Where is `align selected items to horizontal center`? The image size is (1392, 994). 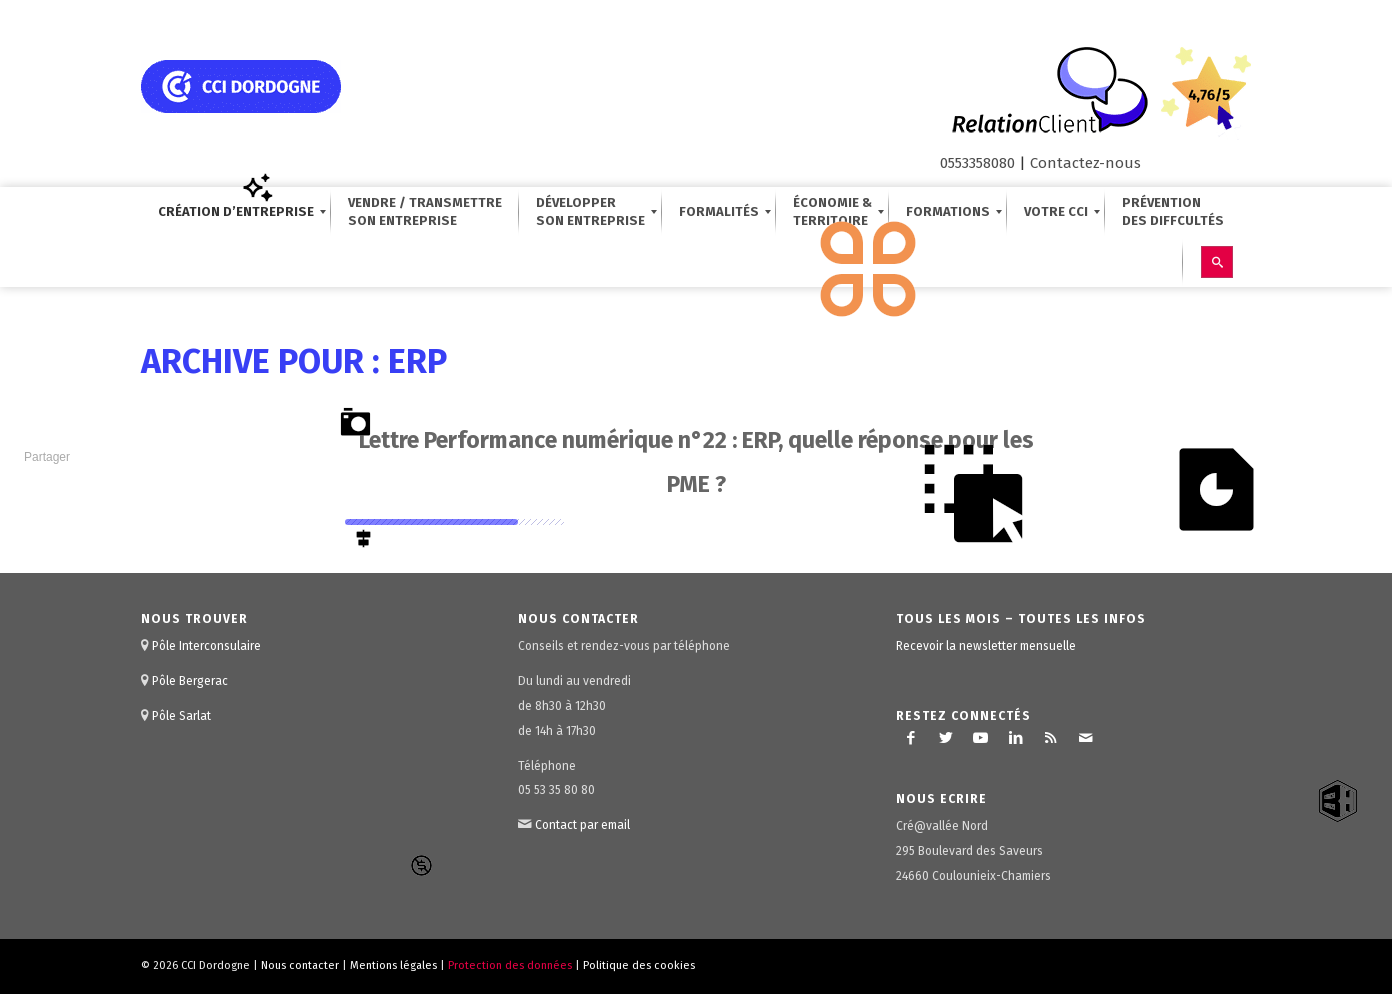 align selected items to horizontal center is located at coordinates (363, 538).